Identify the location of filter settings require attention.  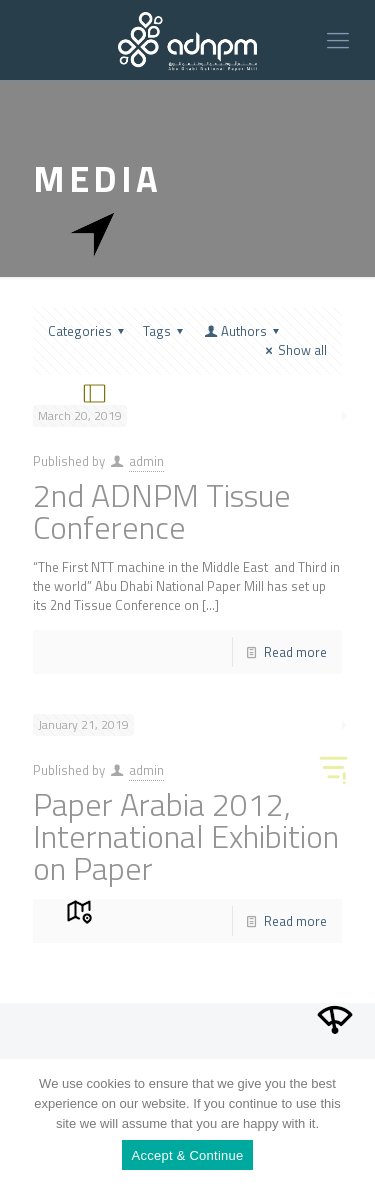
(333, 767).